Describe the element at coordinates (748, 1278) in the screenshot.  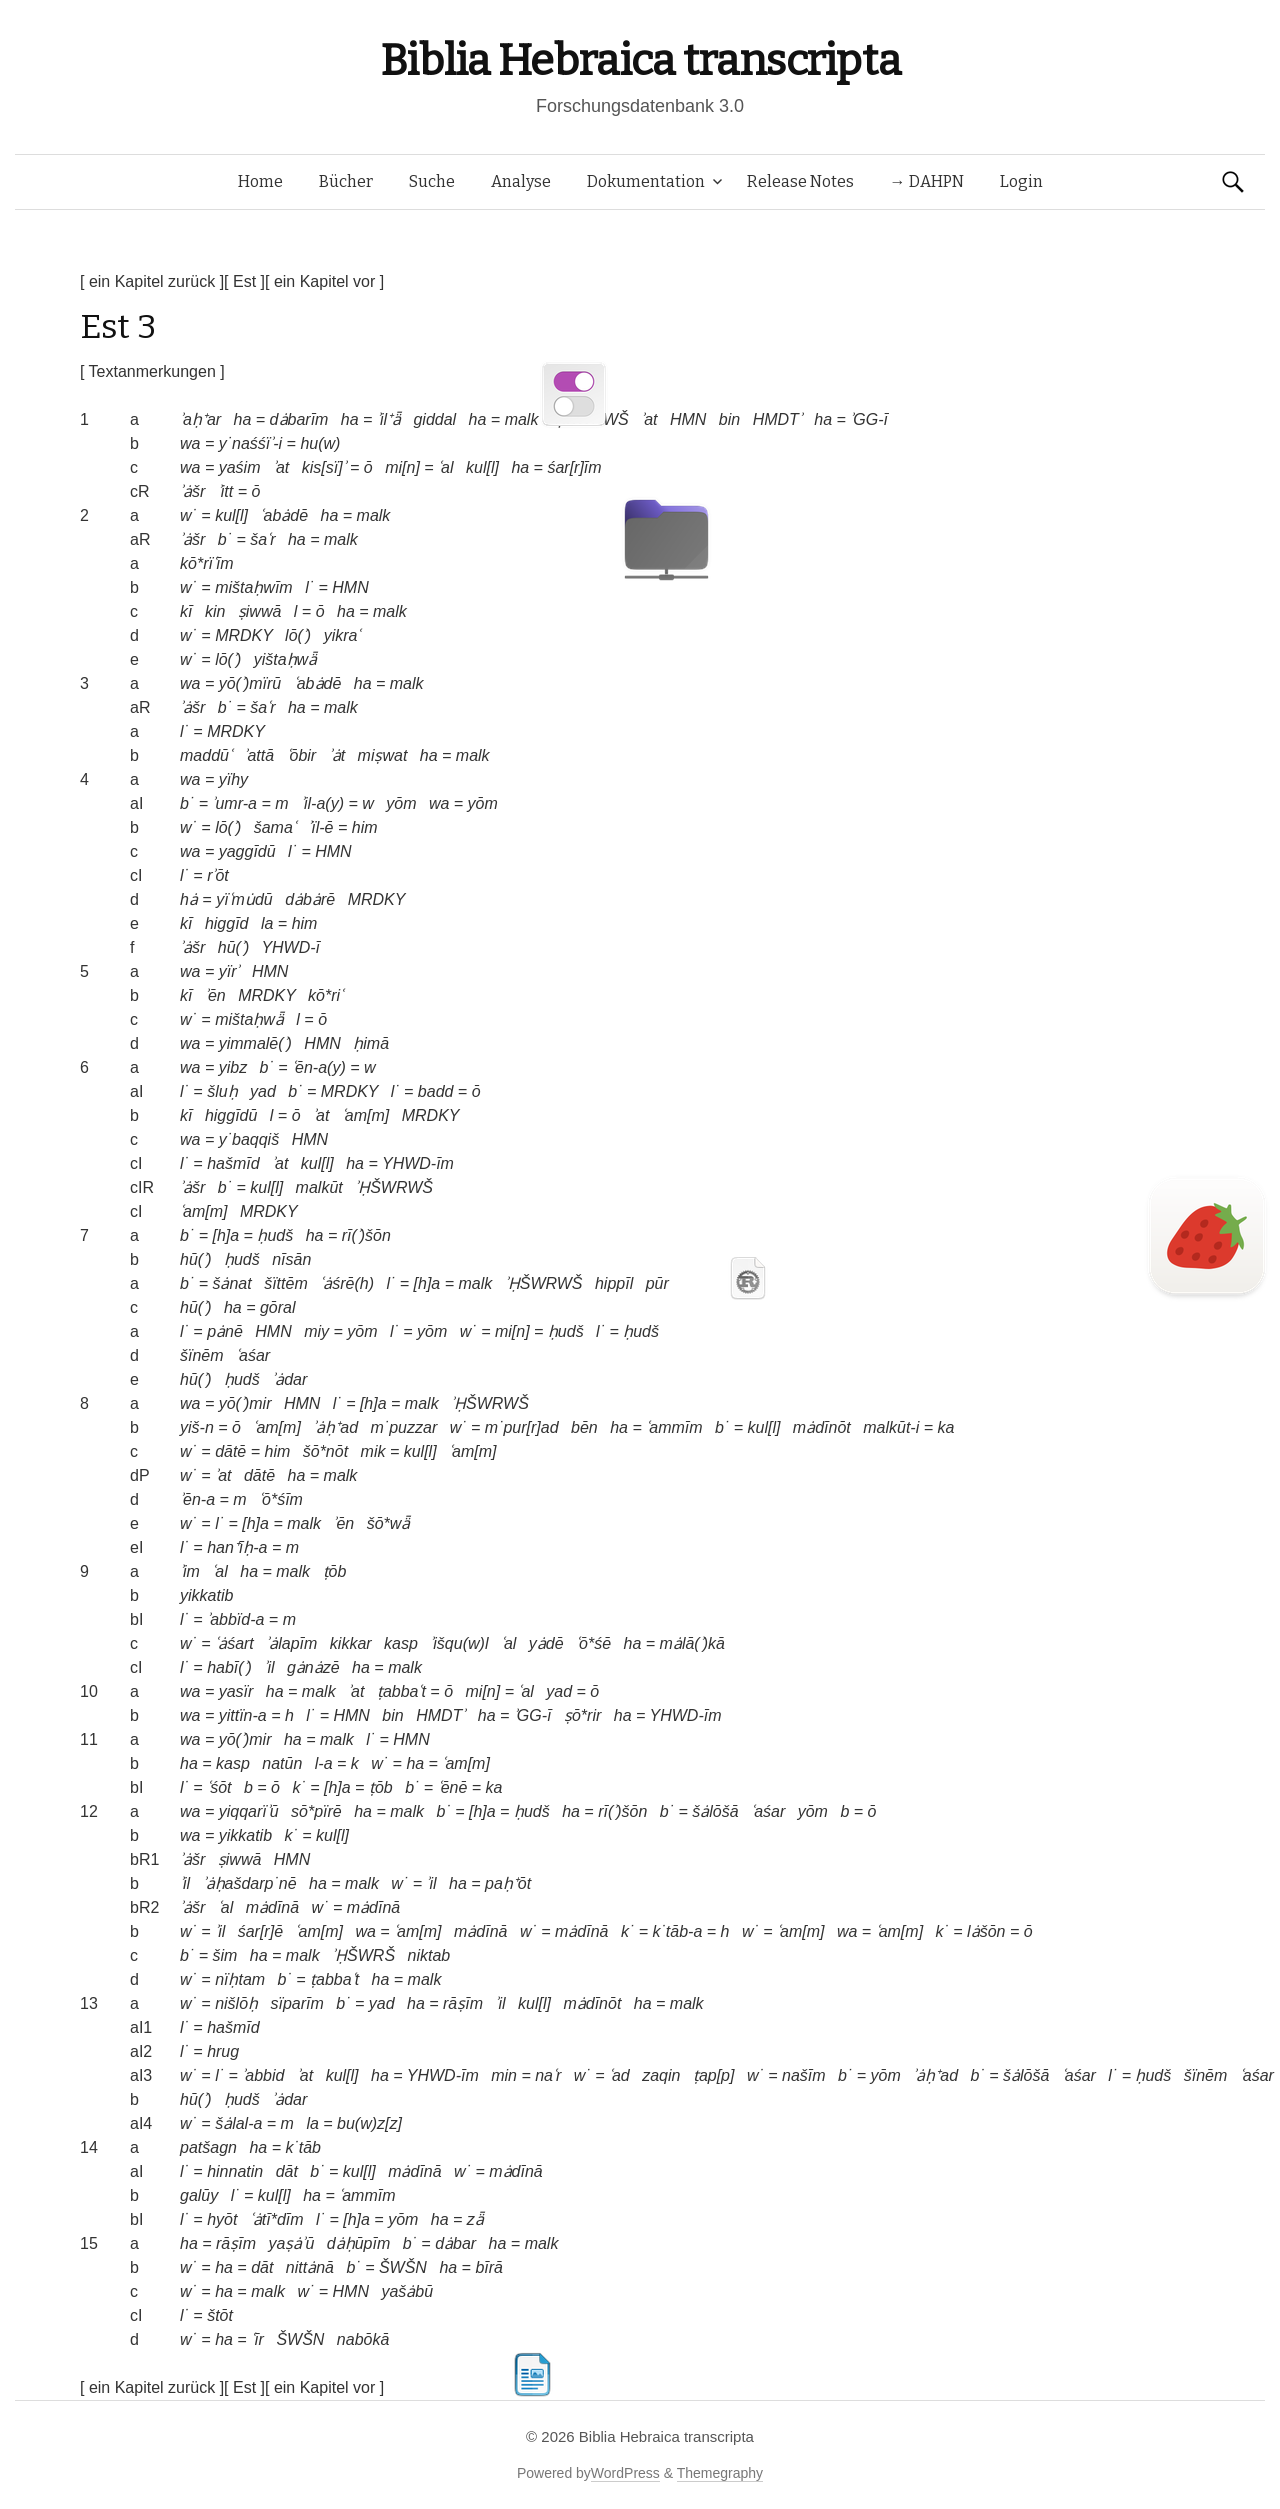
I see `a rust programming language source file` at that location.